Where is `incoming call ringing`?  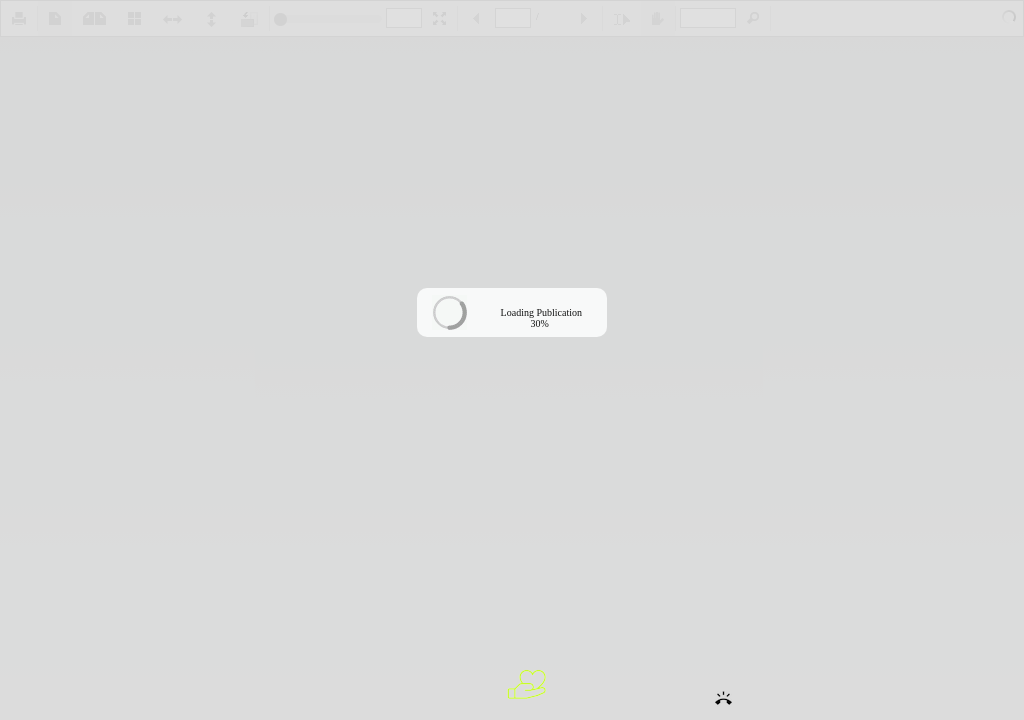 incoming call ringing is located at coordinates (723, 698).